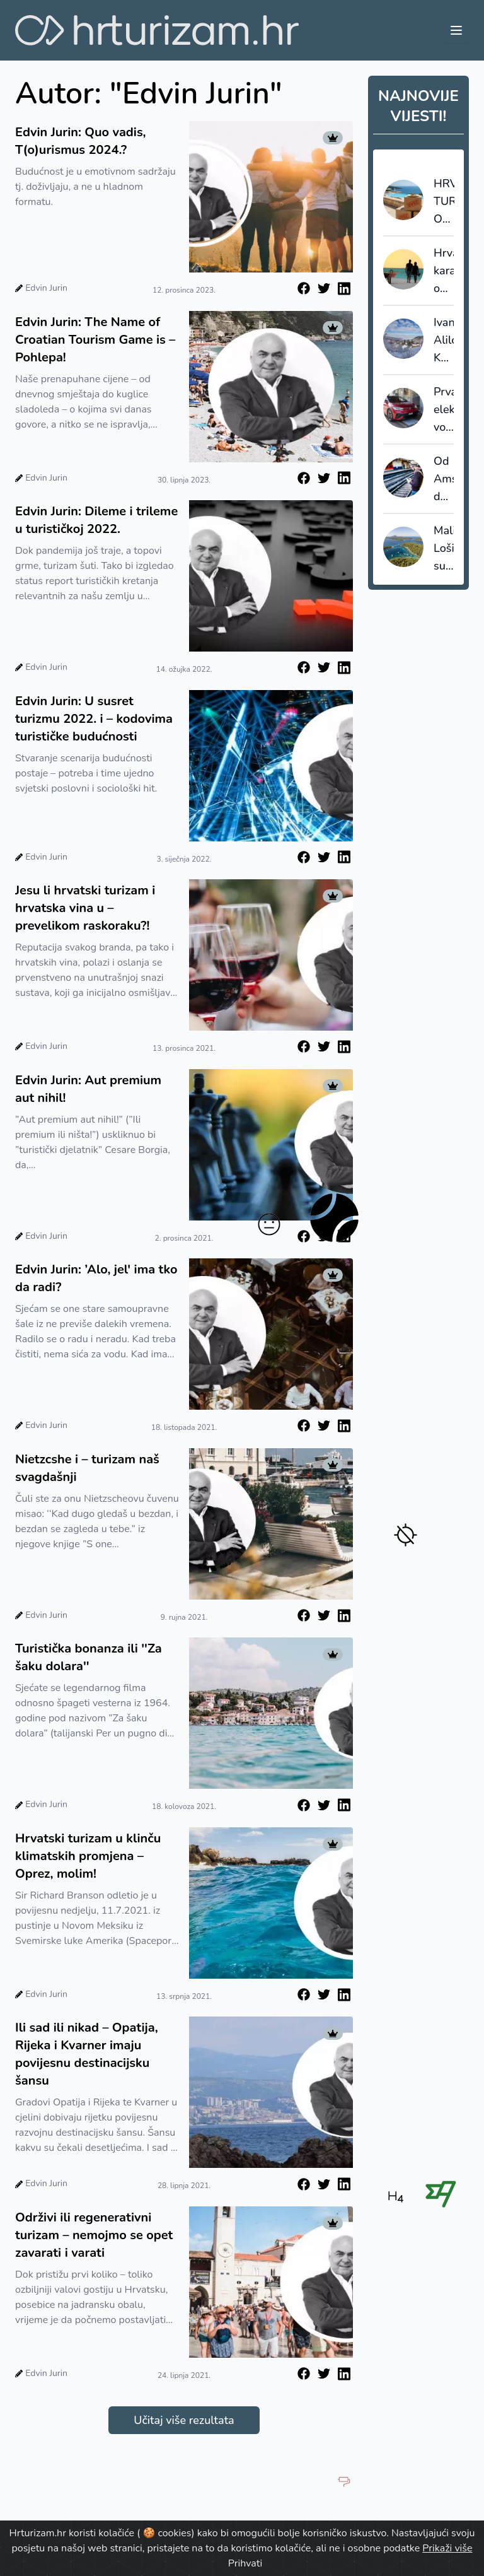  Describe the element at coordinates (395, 2196) in the screenshot. I see `format text as heading level 4` at that location.